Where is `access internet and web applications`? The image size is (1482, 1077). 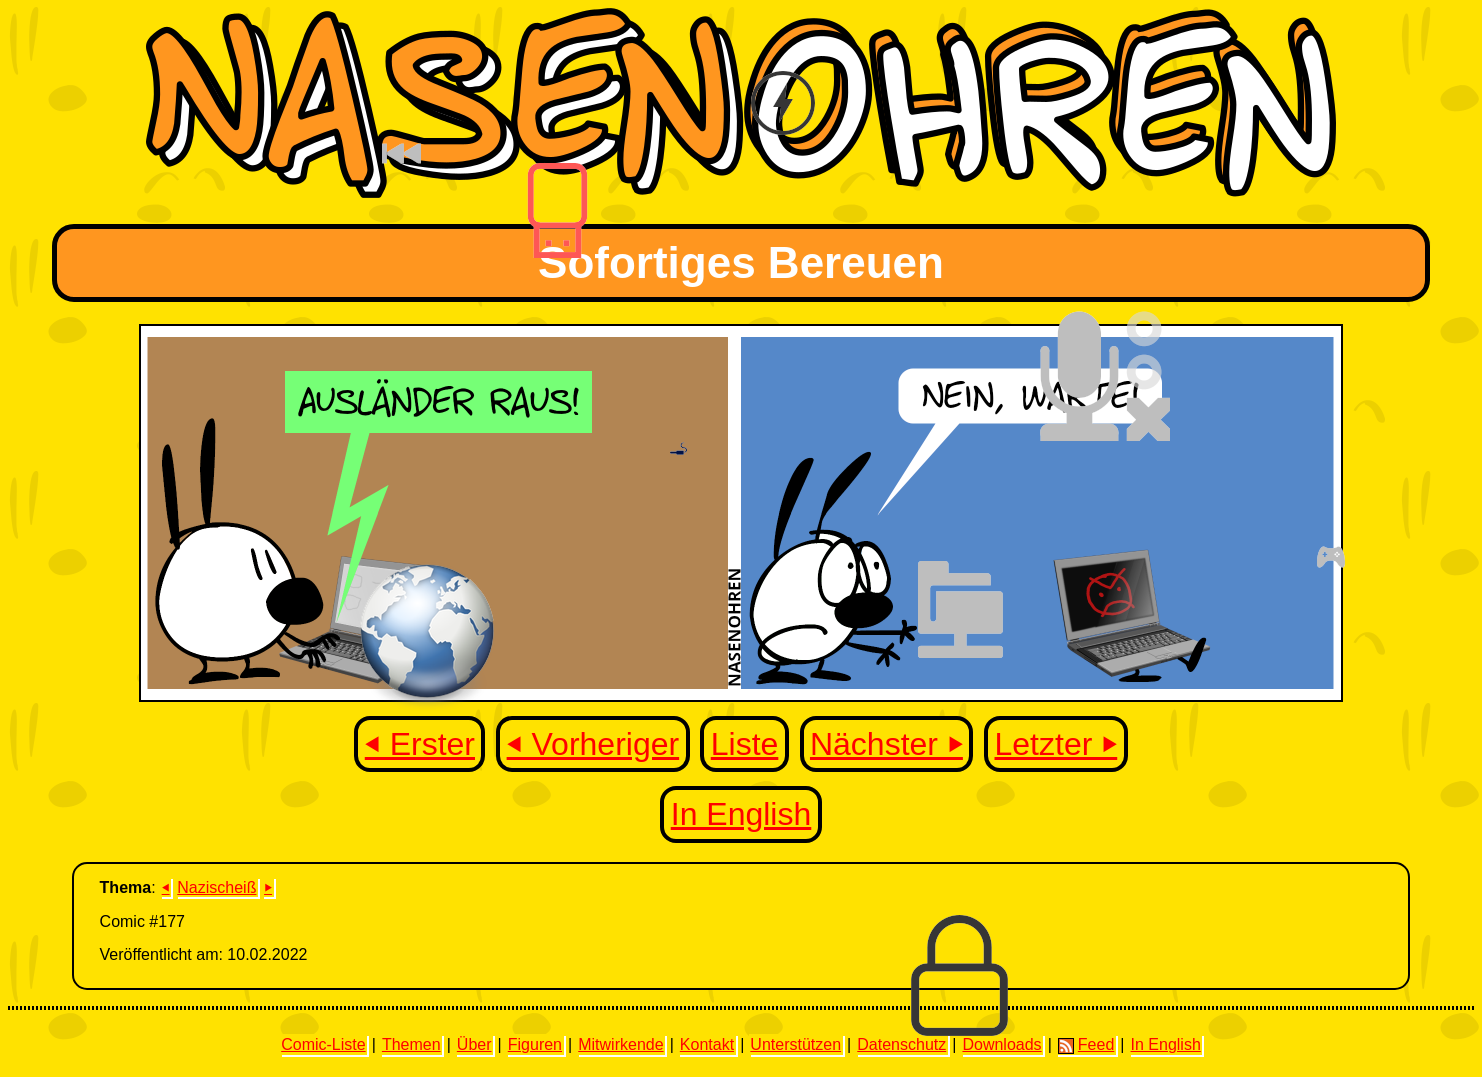 access internet and web applications is located at coordinates (428, 632).